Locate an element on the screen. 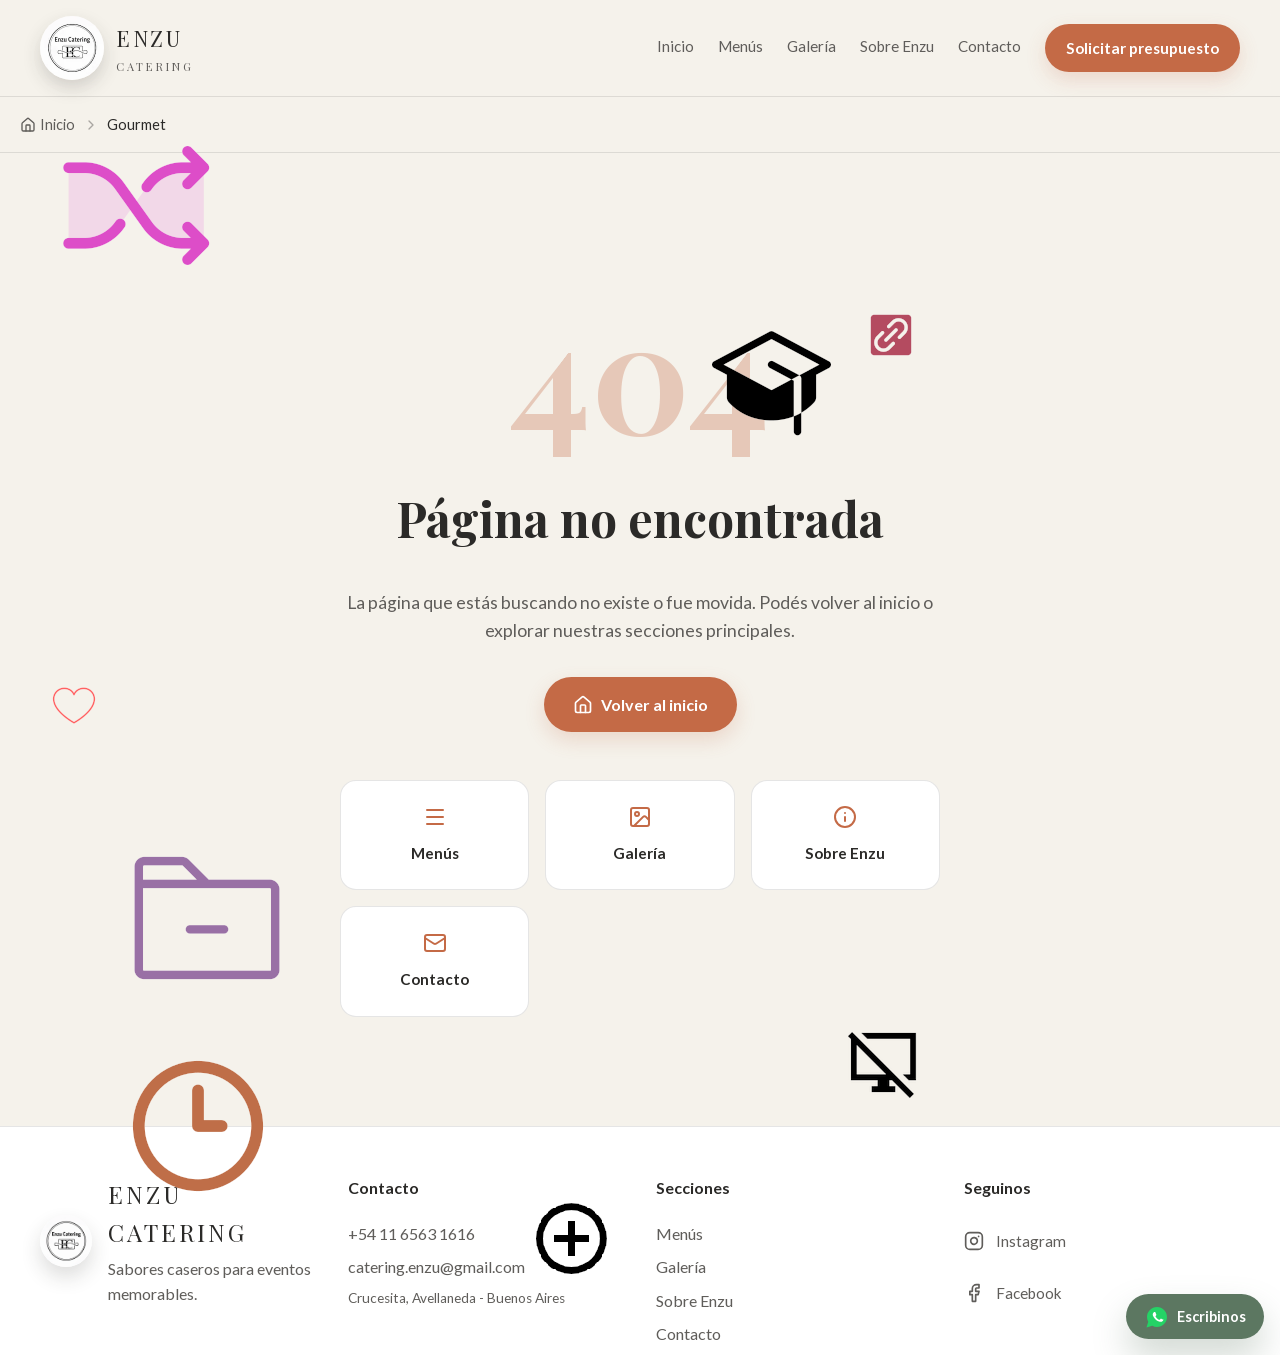  access education or learning features is located at coordinates (771, 379).